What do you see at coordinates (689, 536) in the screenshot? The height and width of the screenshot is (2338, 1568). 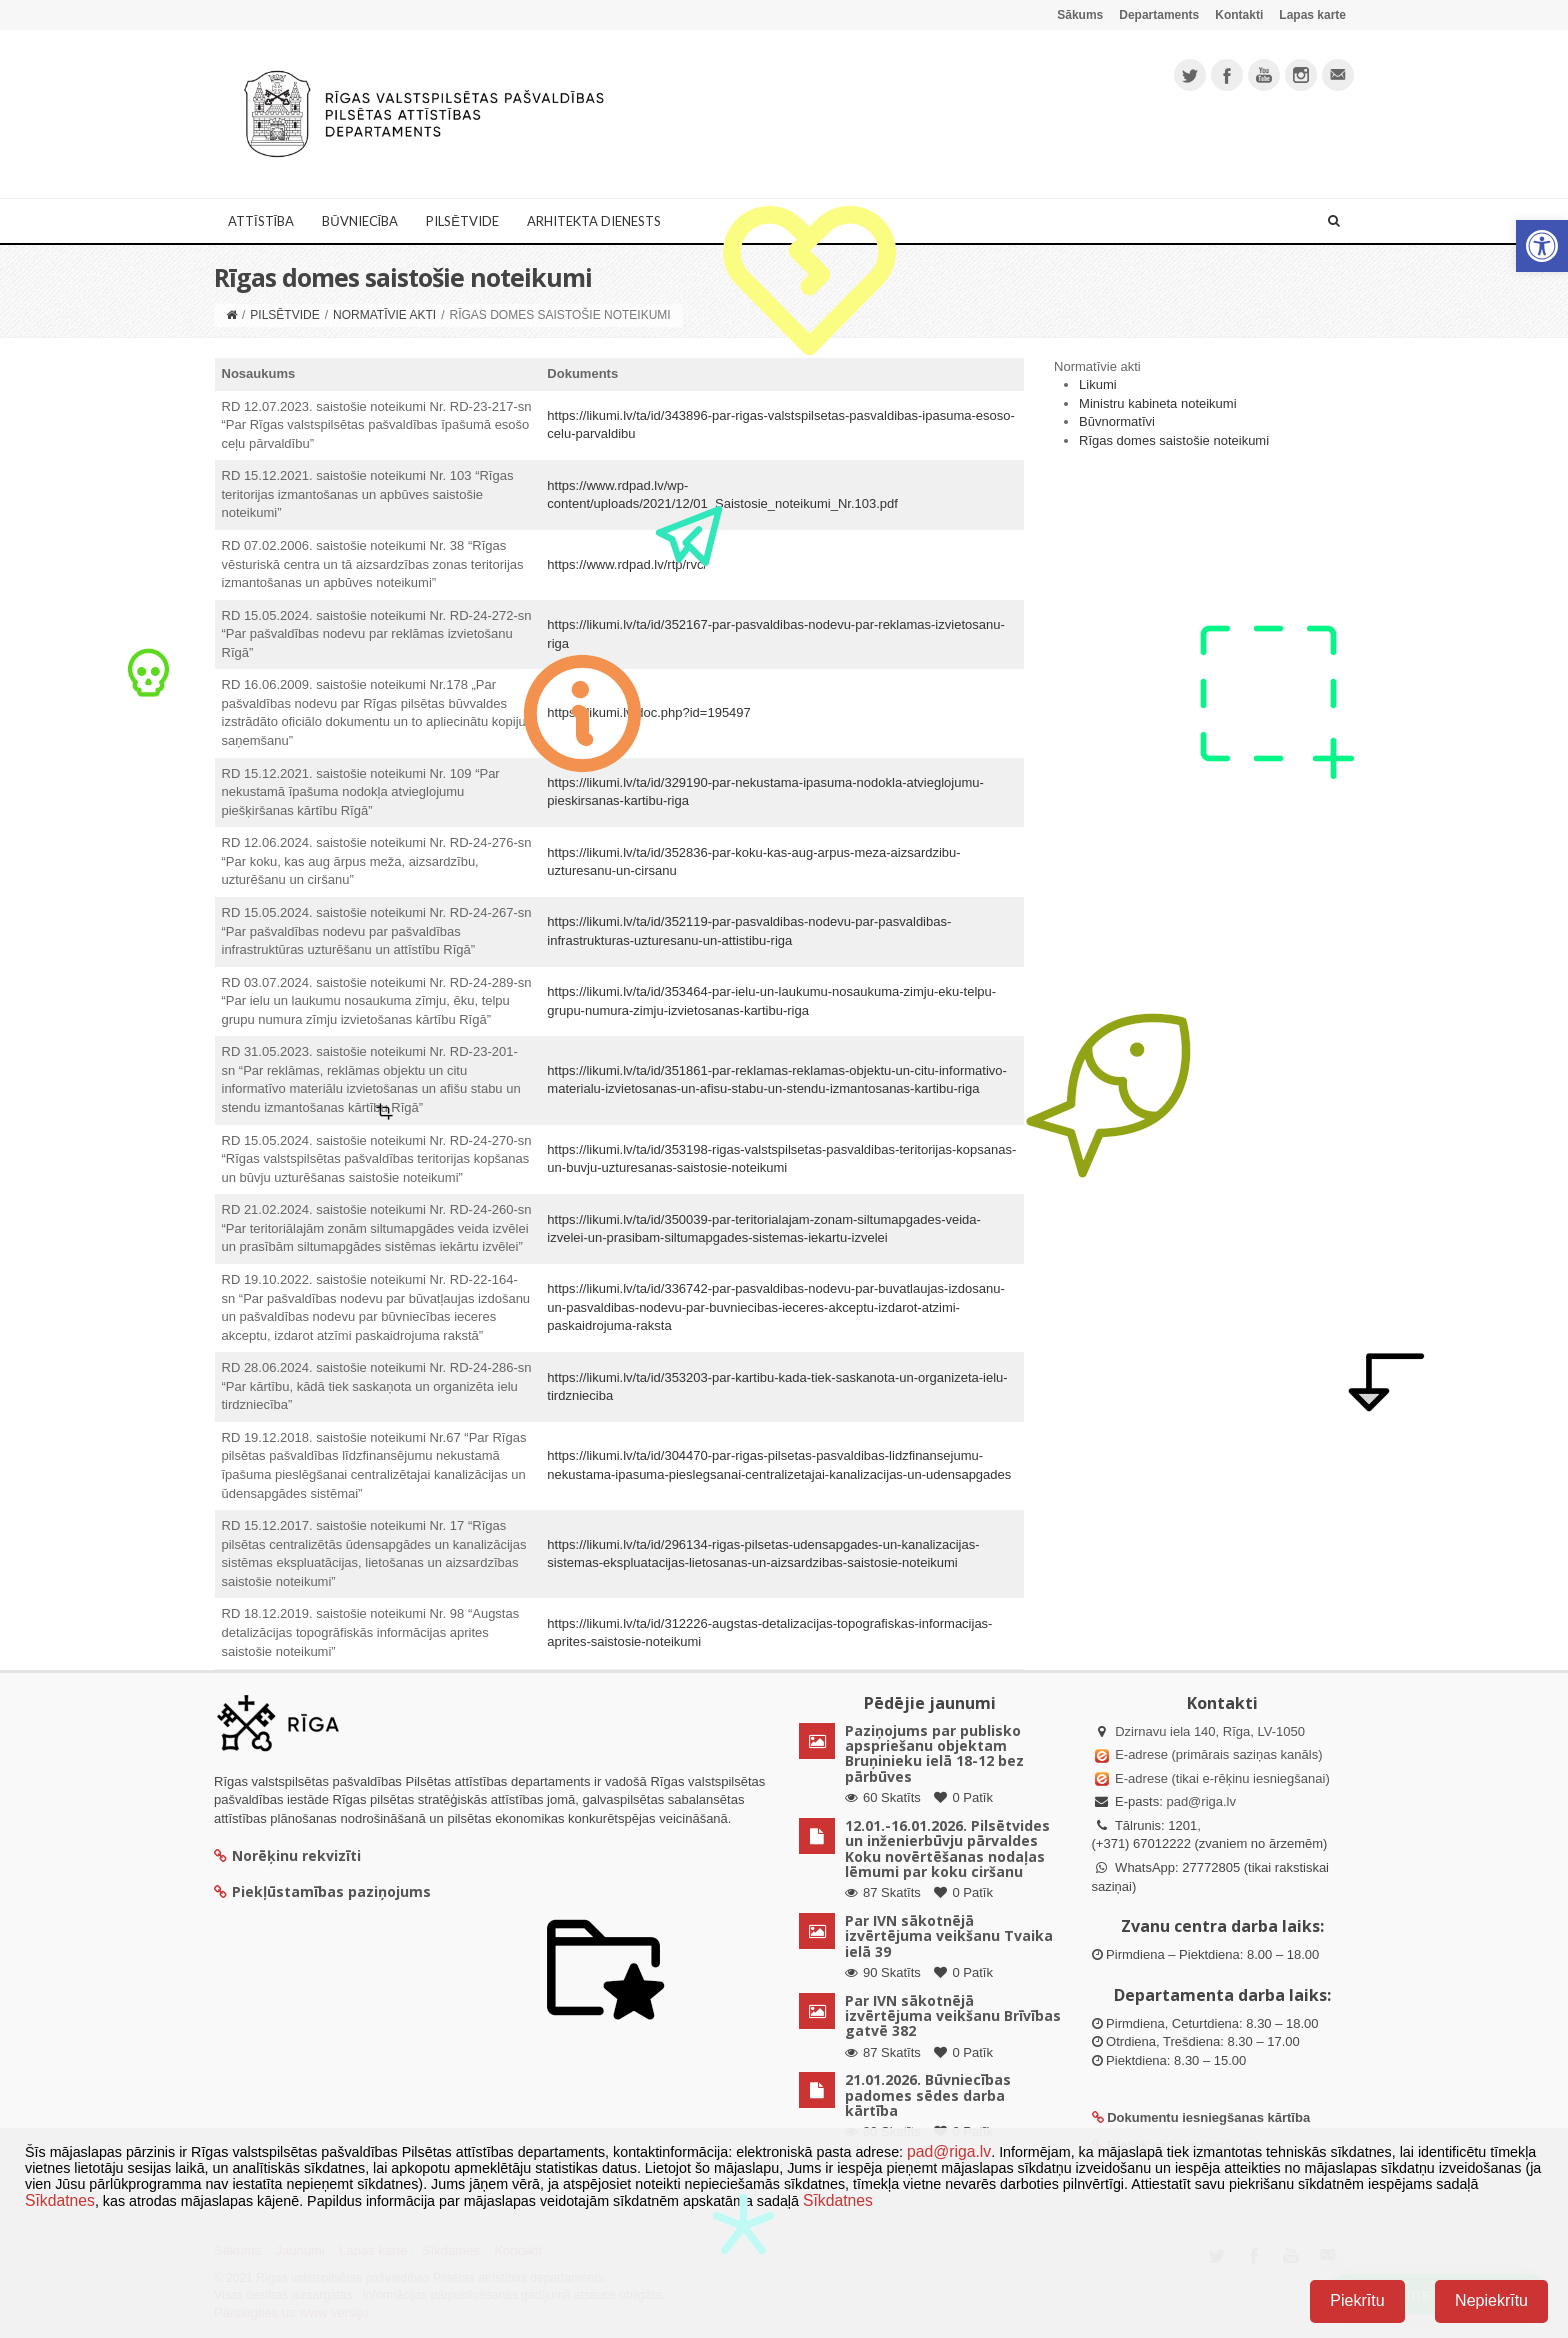 I see `open telegram messaging app` at bounding box center [689, 536].